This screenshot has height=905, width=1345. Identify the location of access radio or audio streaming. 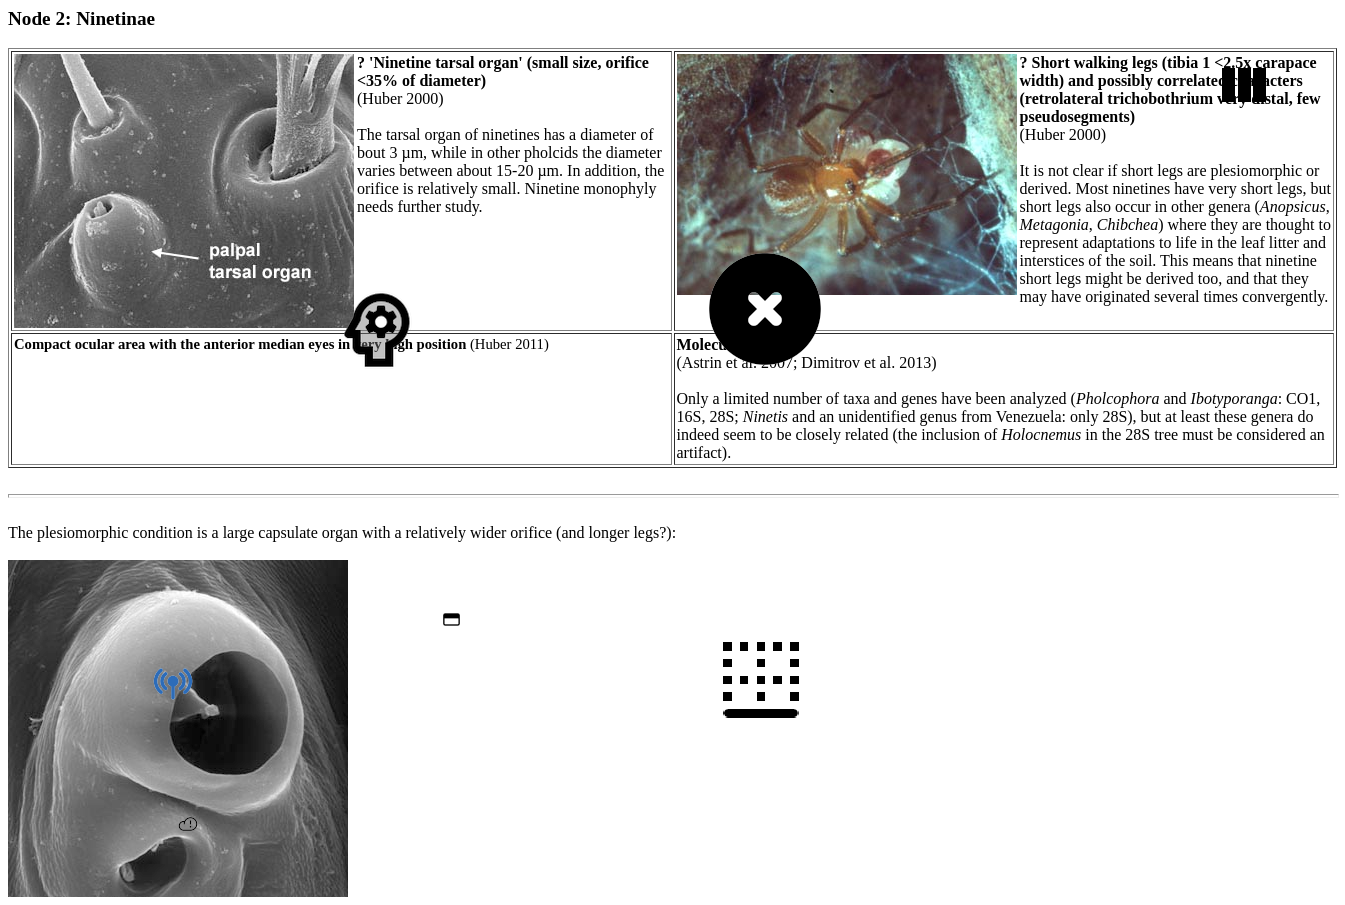
(173, 683).